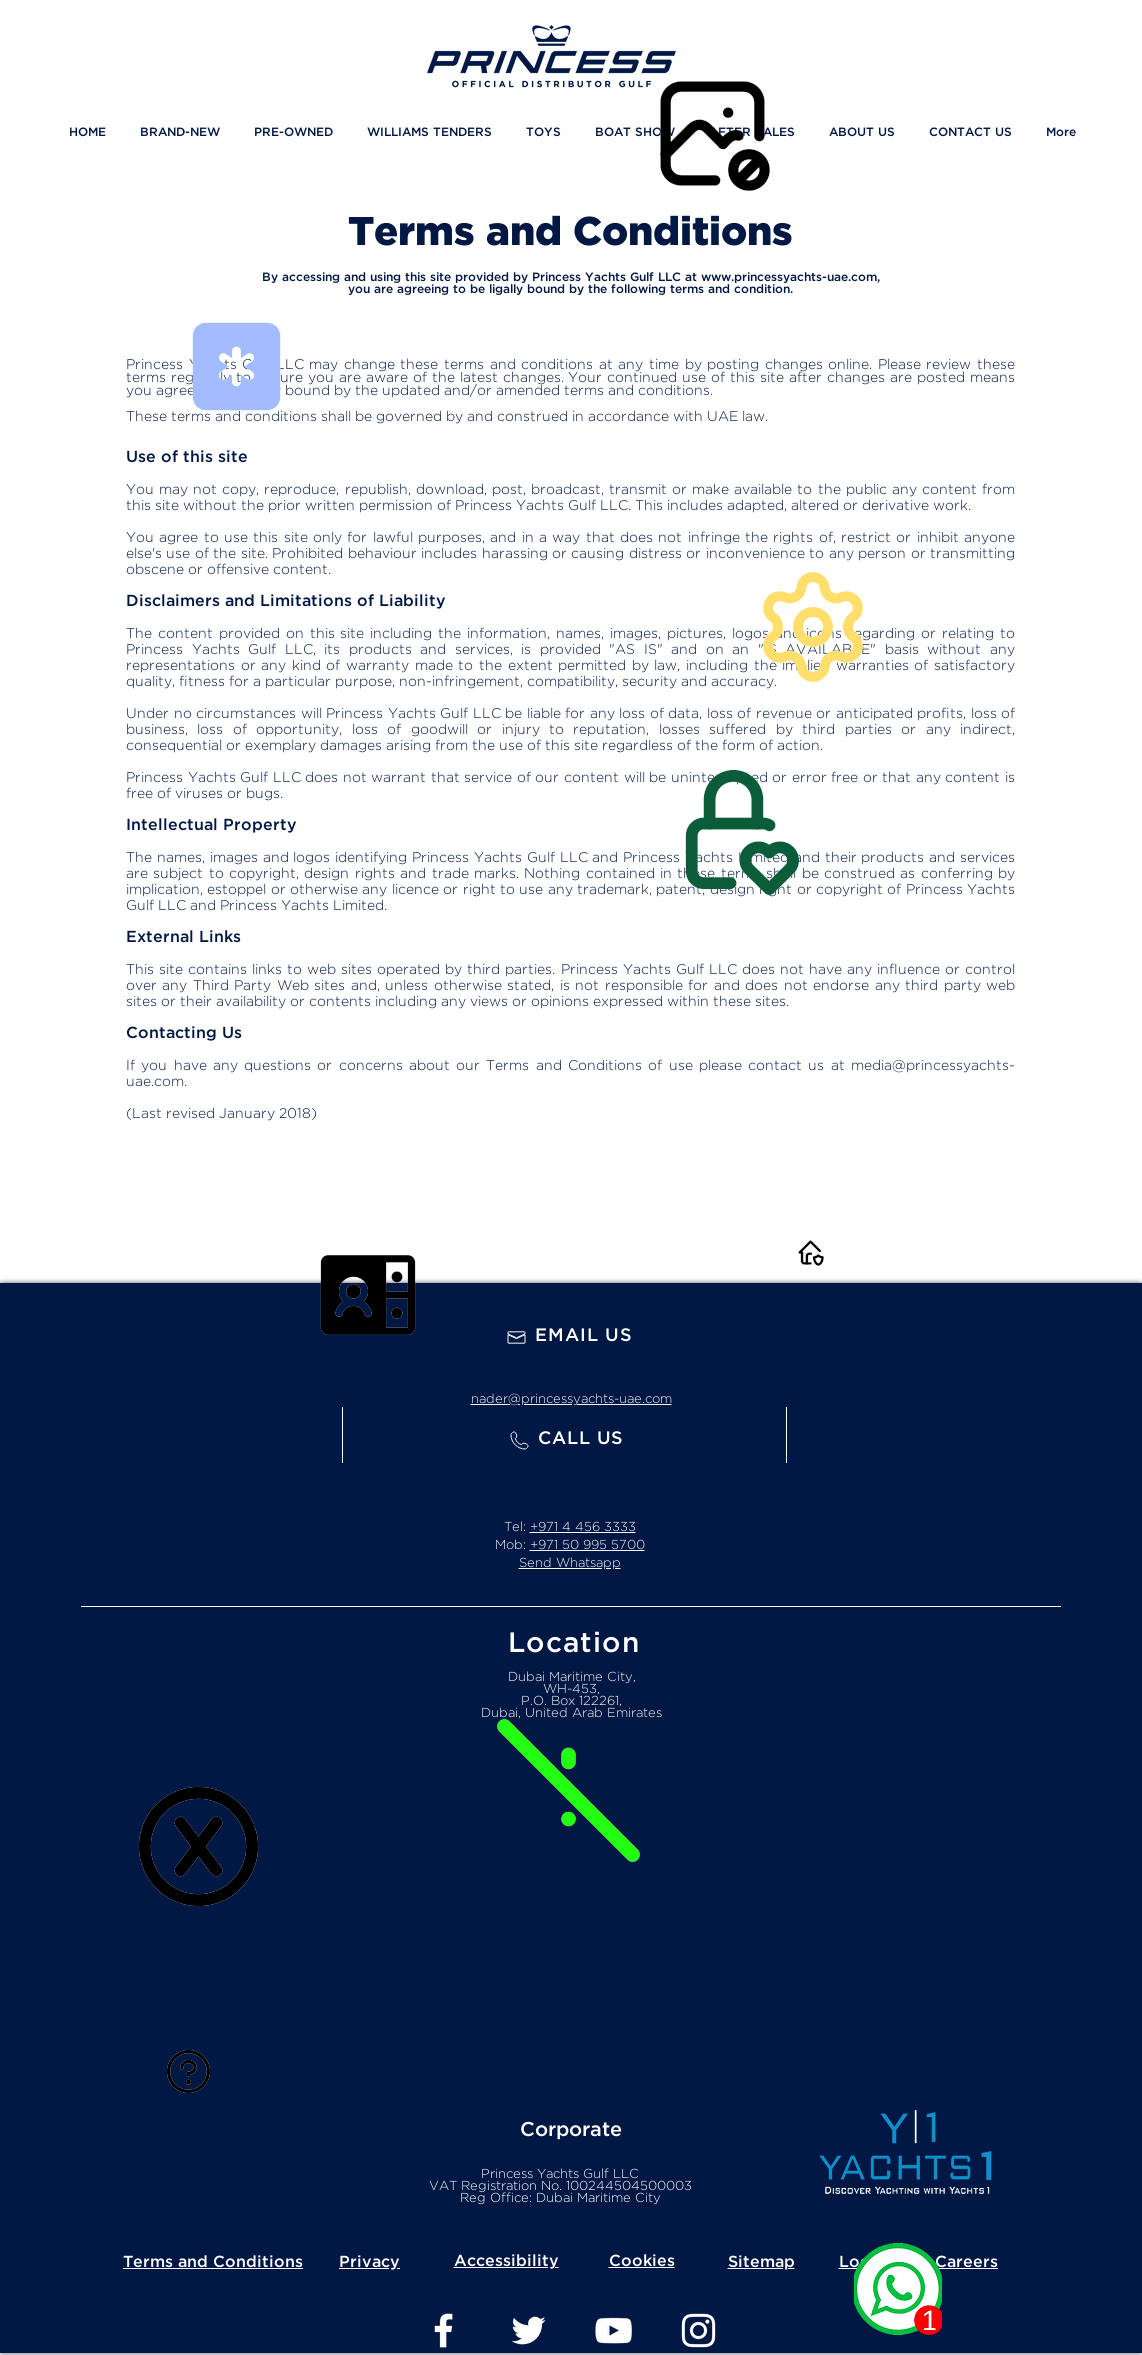  Describe the element at coordinates (188, 2071) in the screenshot. I see `access help or support` at that location.